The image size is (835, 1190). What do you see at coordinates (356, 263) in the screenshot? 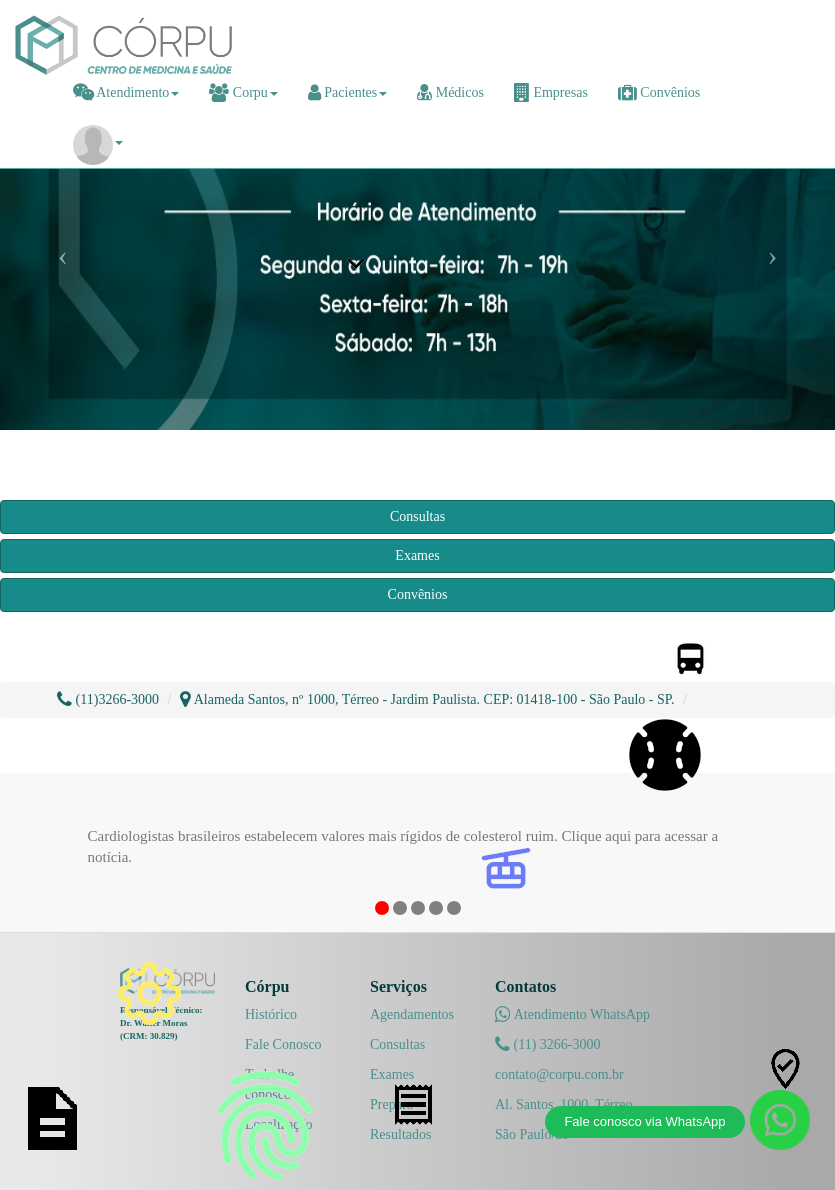
I see `expand to show more content` at bounding box center [356, 263].